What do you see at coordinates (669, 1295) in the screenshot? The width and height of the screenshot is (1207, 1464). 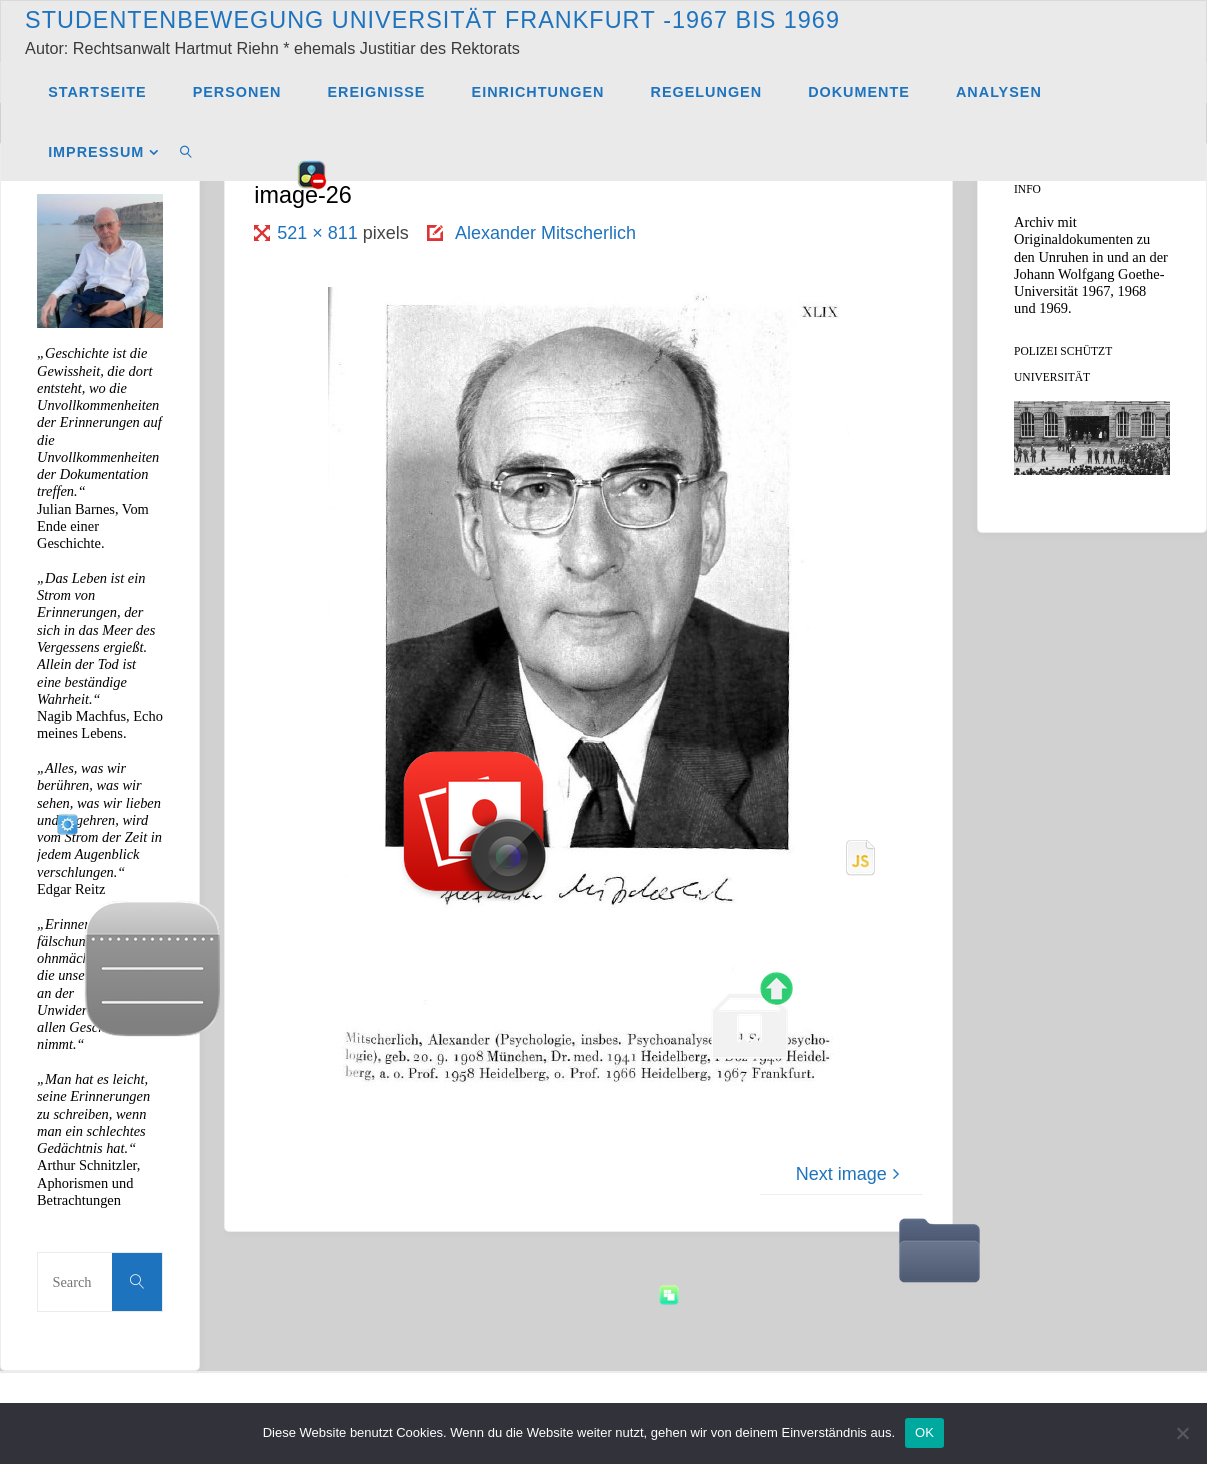 I see `open window tiling and arrangement controls` at bounding box center [669, 1295].